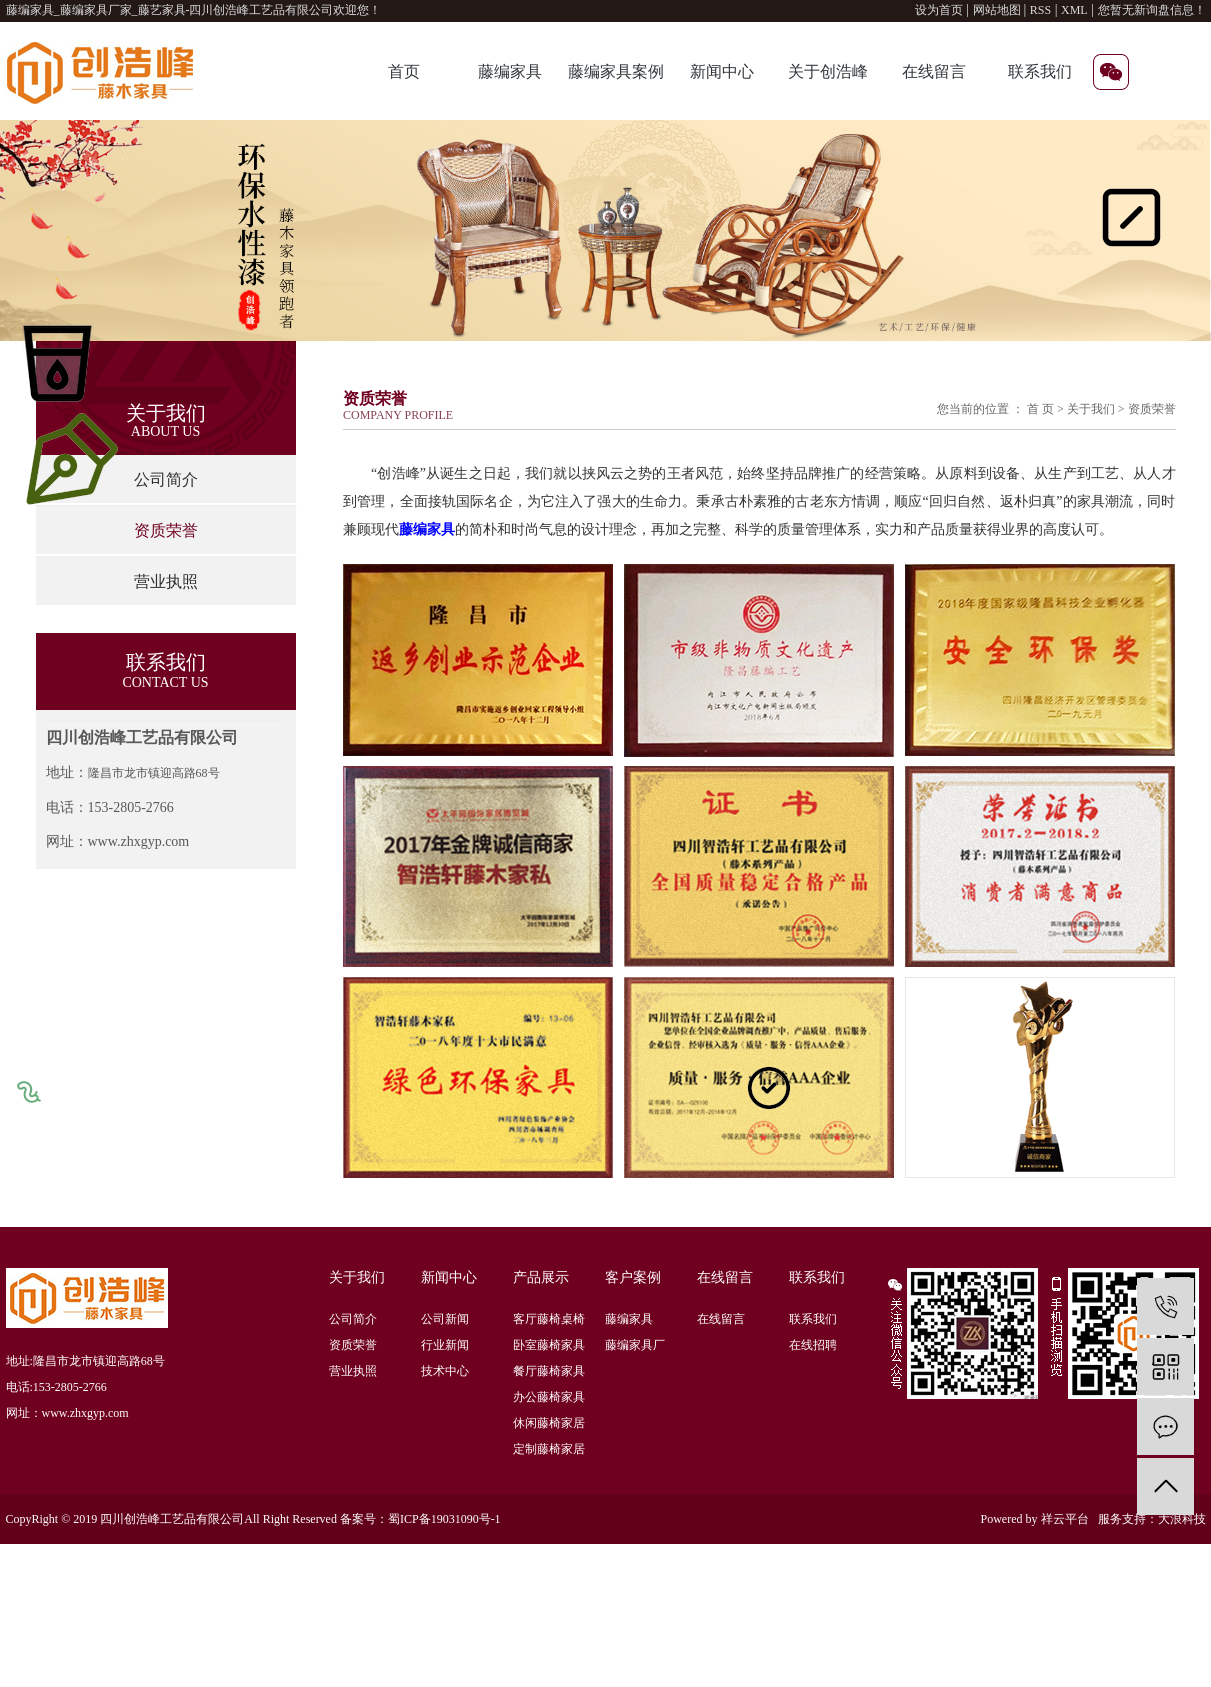 This screenshot has width=1211, height=1687. Describe the element at coordinates (29, 1092) in the screenshot. I see `indicates pest or malware detection` at that location.